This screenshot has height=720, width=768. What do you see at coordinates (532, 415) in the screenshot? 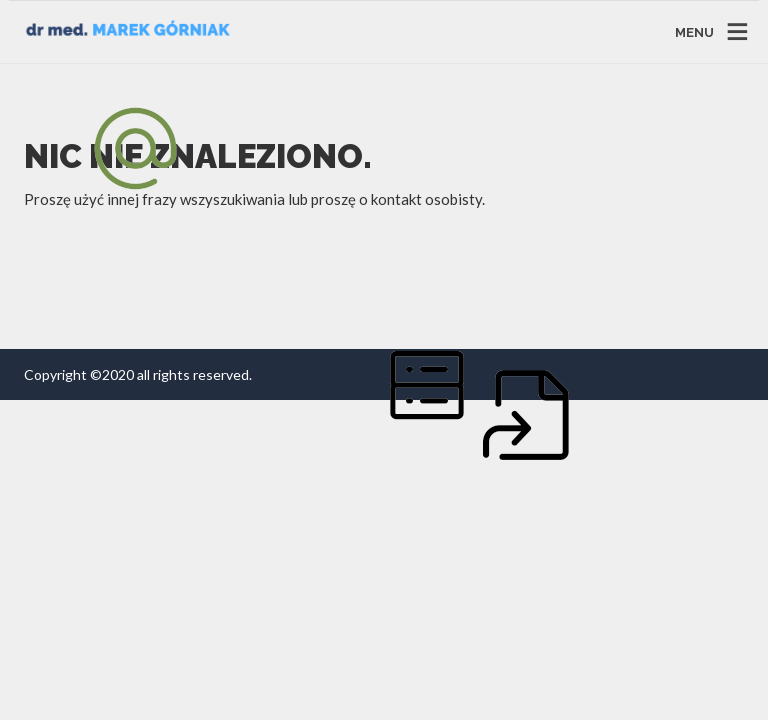
I see `open a linked or referenced file` at bounding box center [532, 415].